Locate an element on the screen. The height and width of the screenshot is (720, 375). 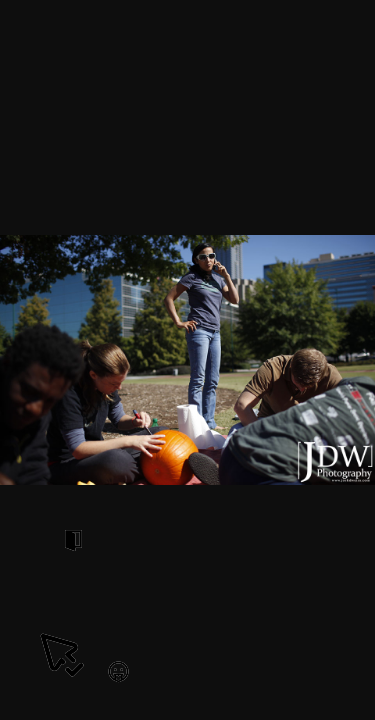
switch to dual-screen or split-view mode is located at coordinates (73, 539).